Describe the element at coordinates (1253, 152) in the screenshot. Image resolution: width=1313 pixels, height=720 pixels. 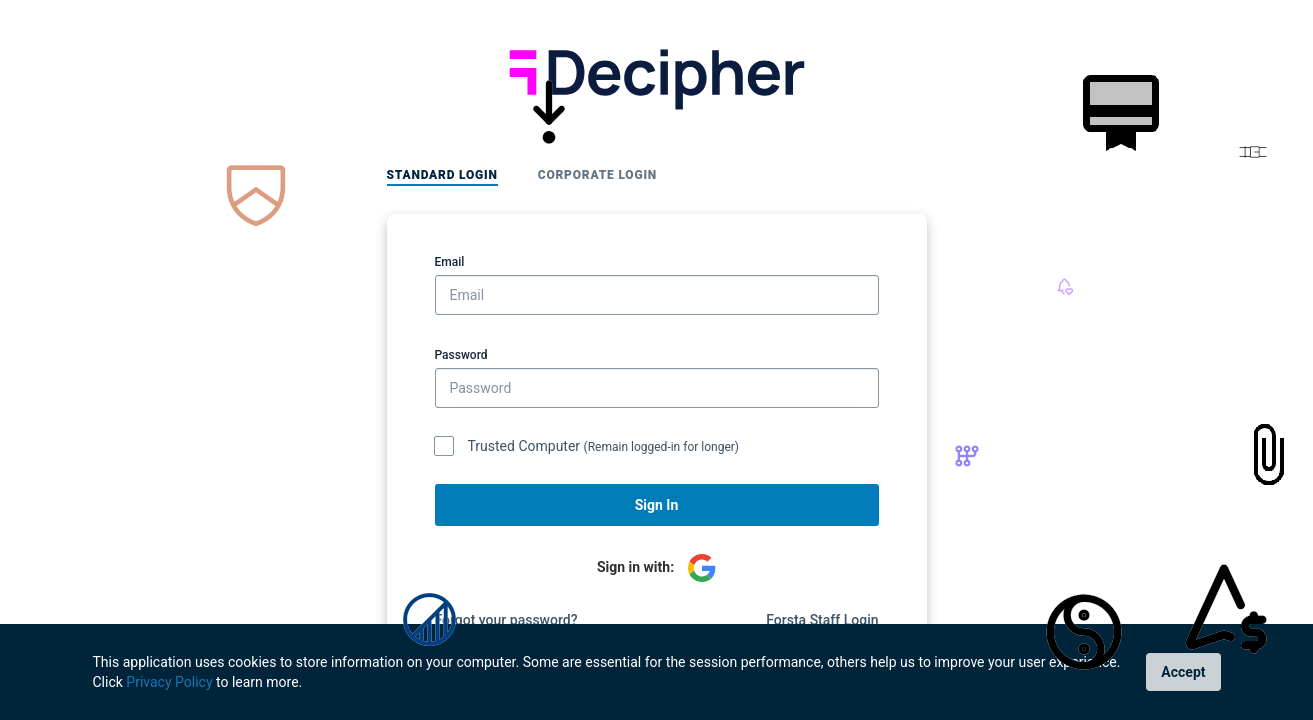
I see `adjust belt or strap settings` at that location.